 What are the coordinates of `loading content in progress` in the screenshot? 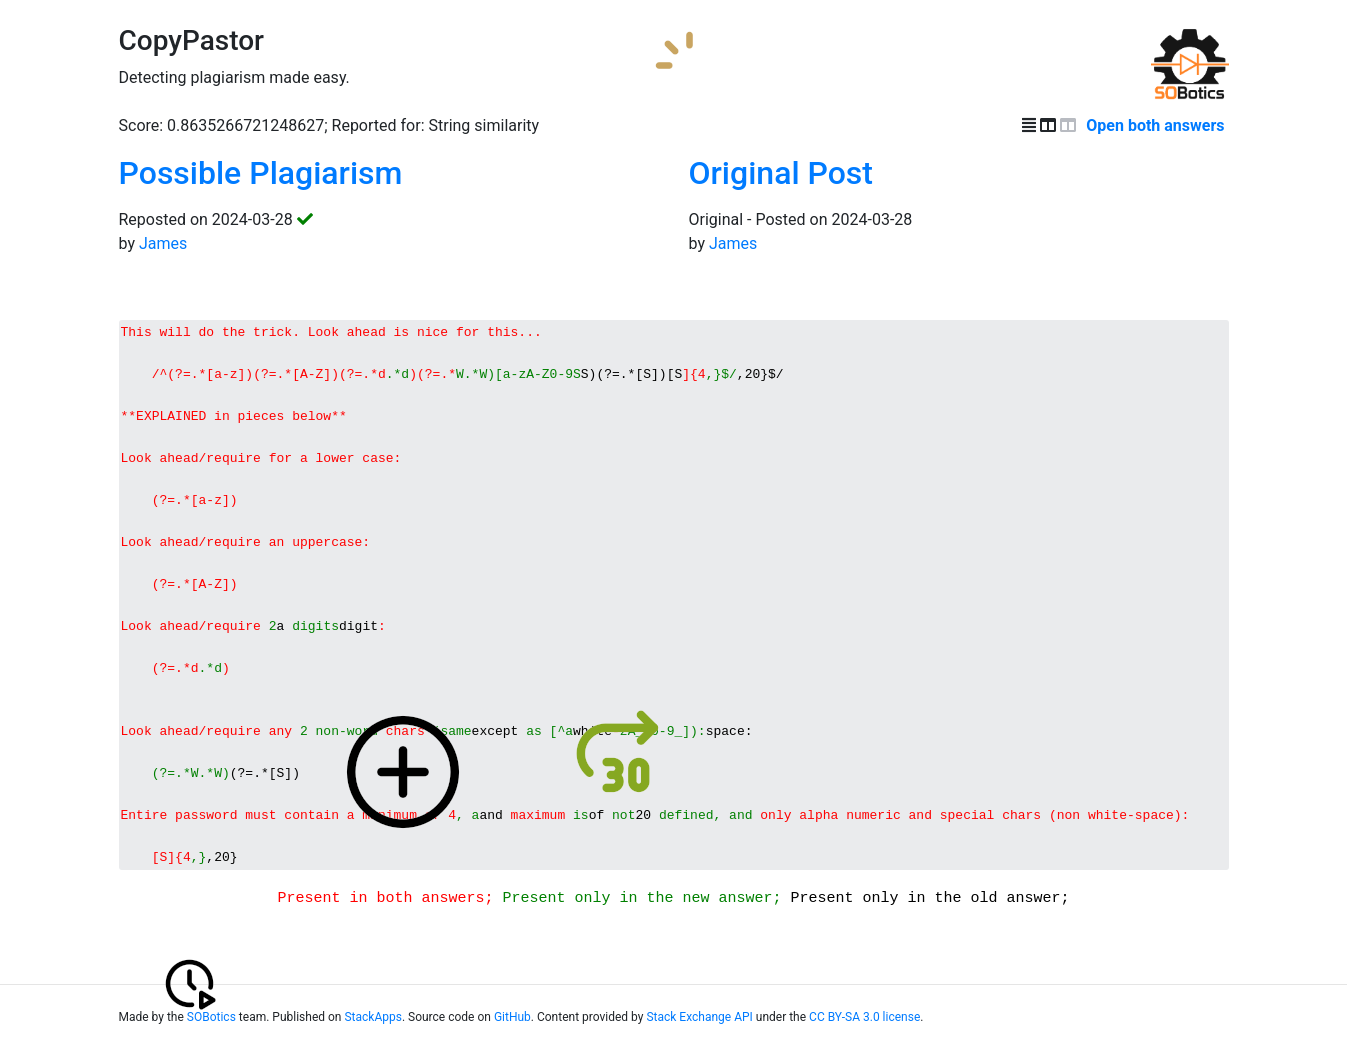 It's located at (689, 65).